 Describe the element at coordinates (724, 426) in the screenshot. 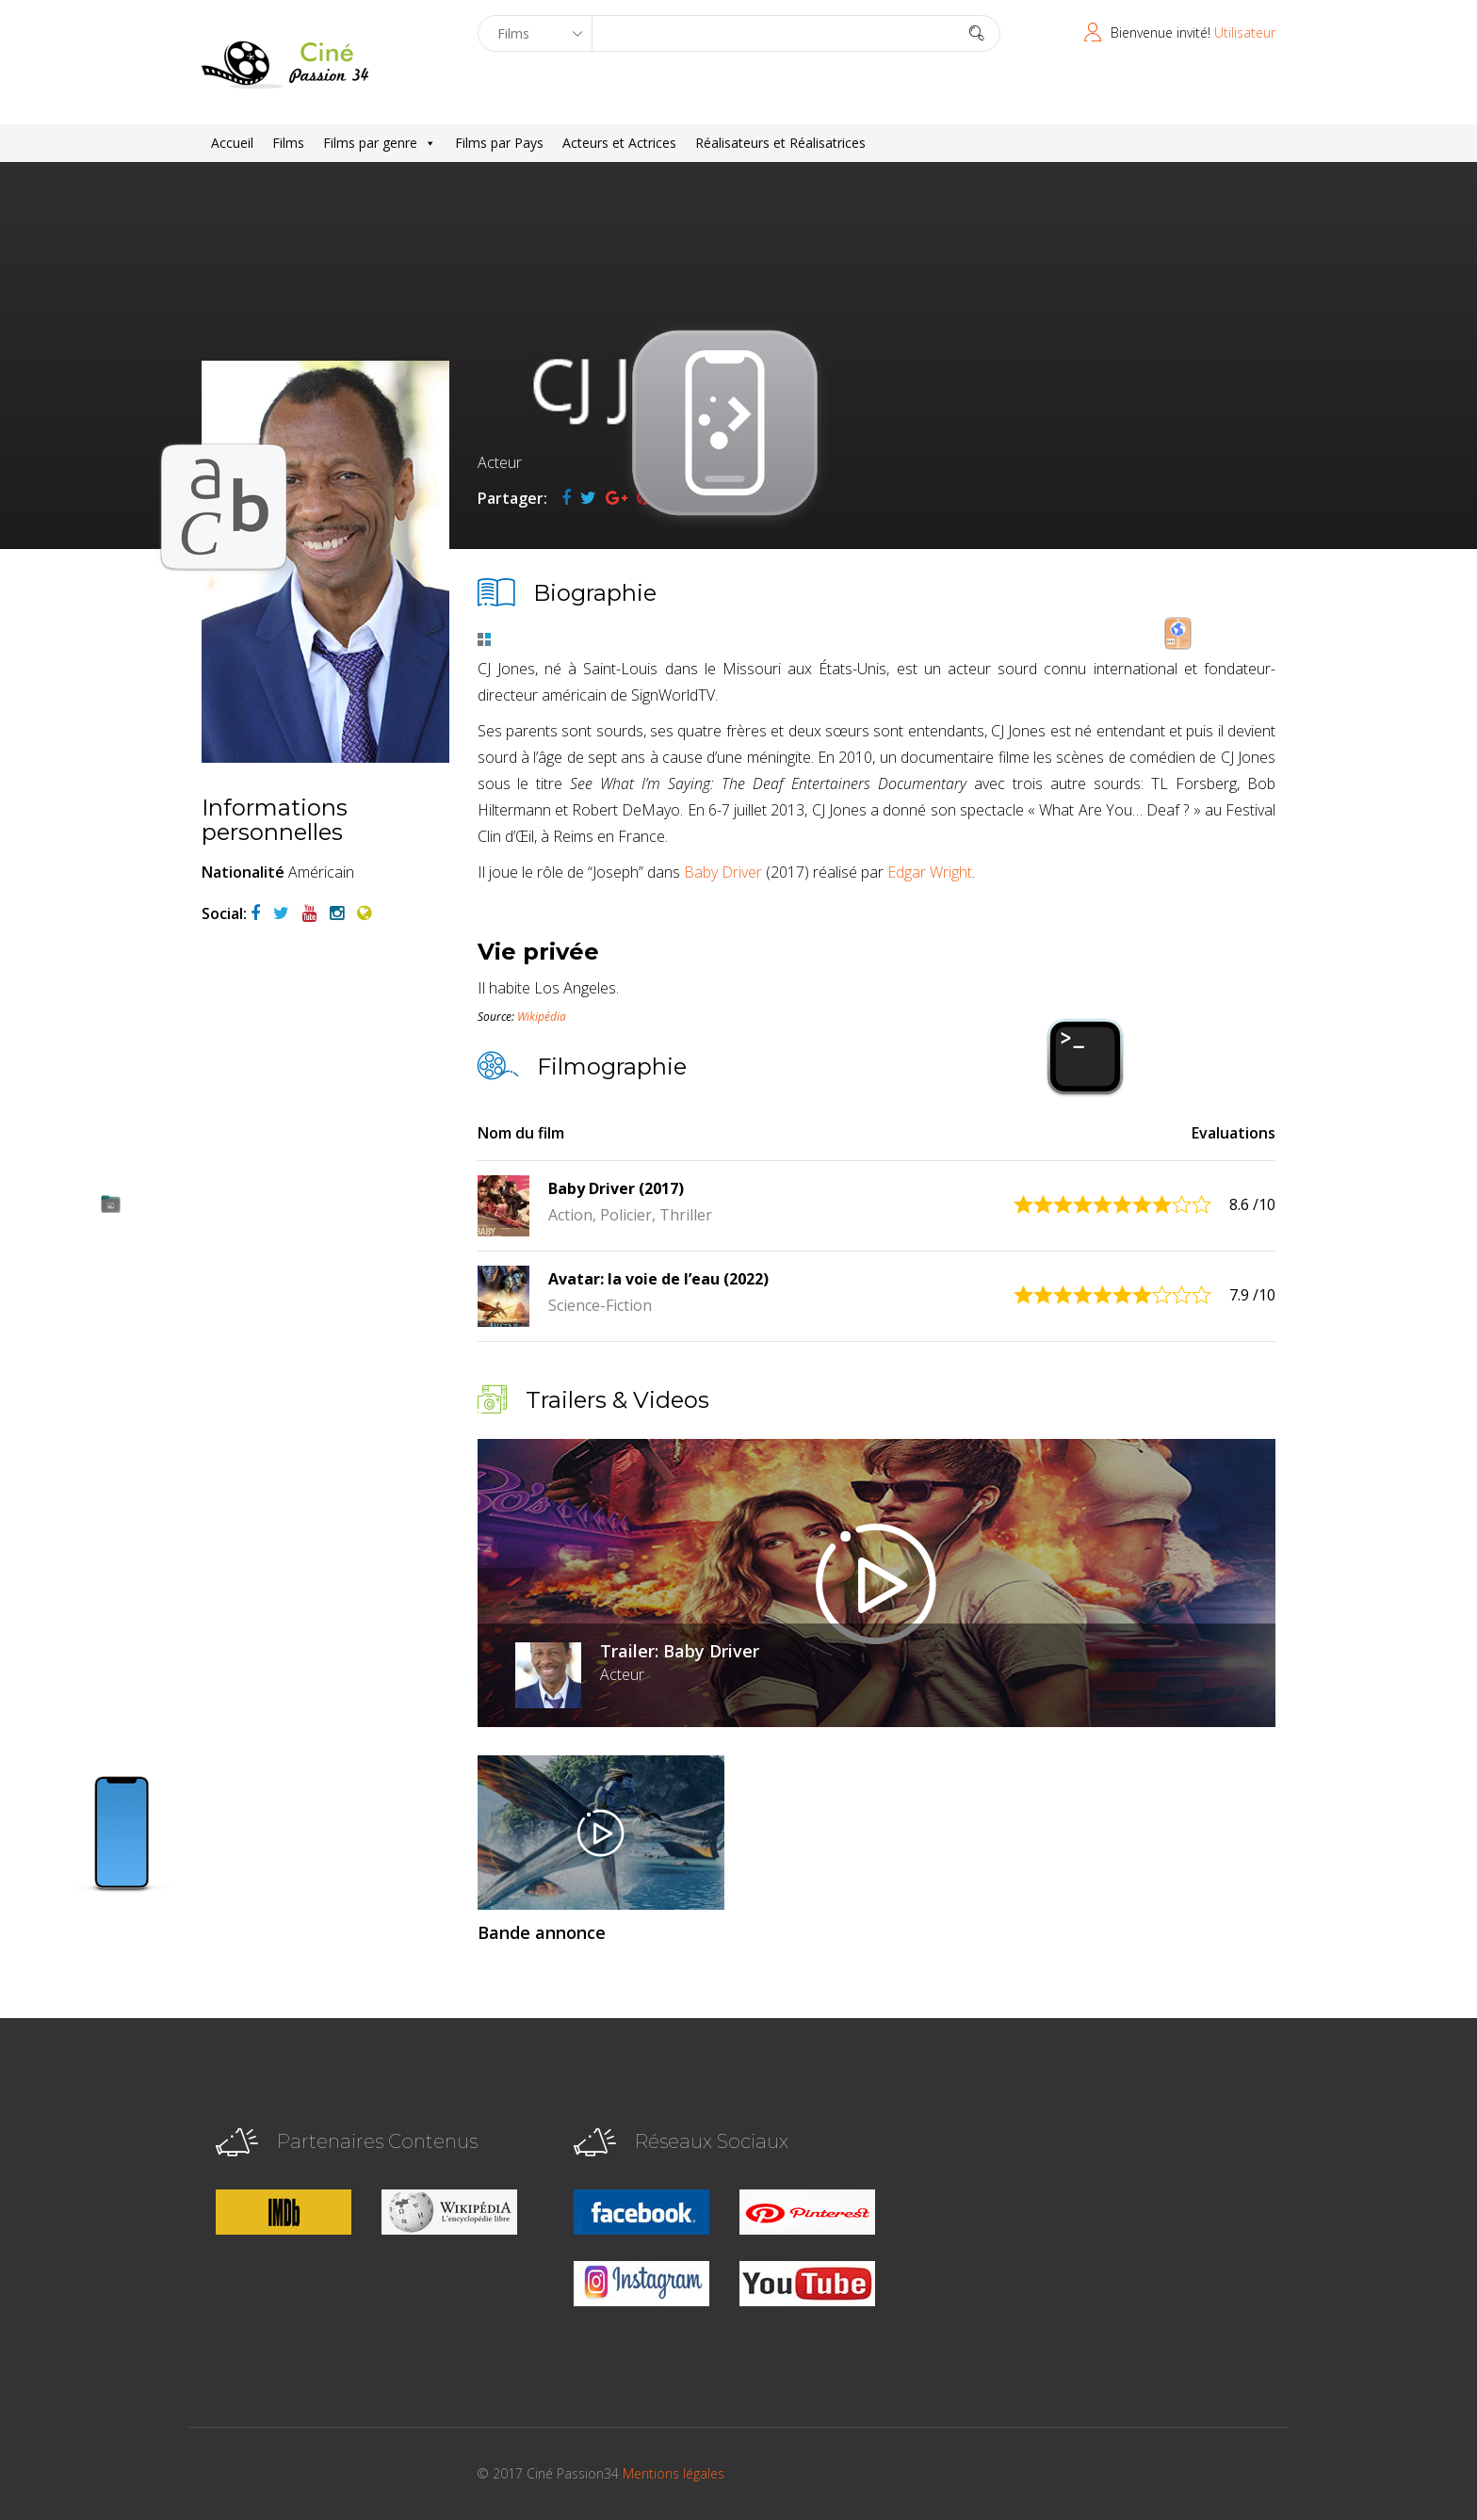

I see `configure kde connect settings` at that location.